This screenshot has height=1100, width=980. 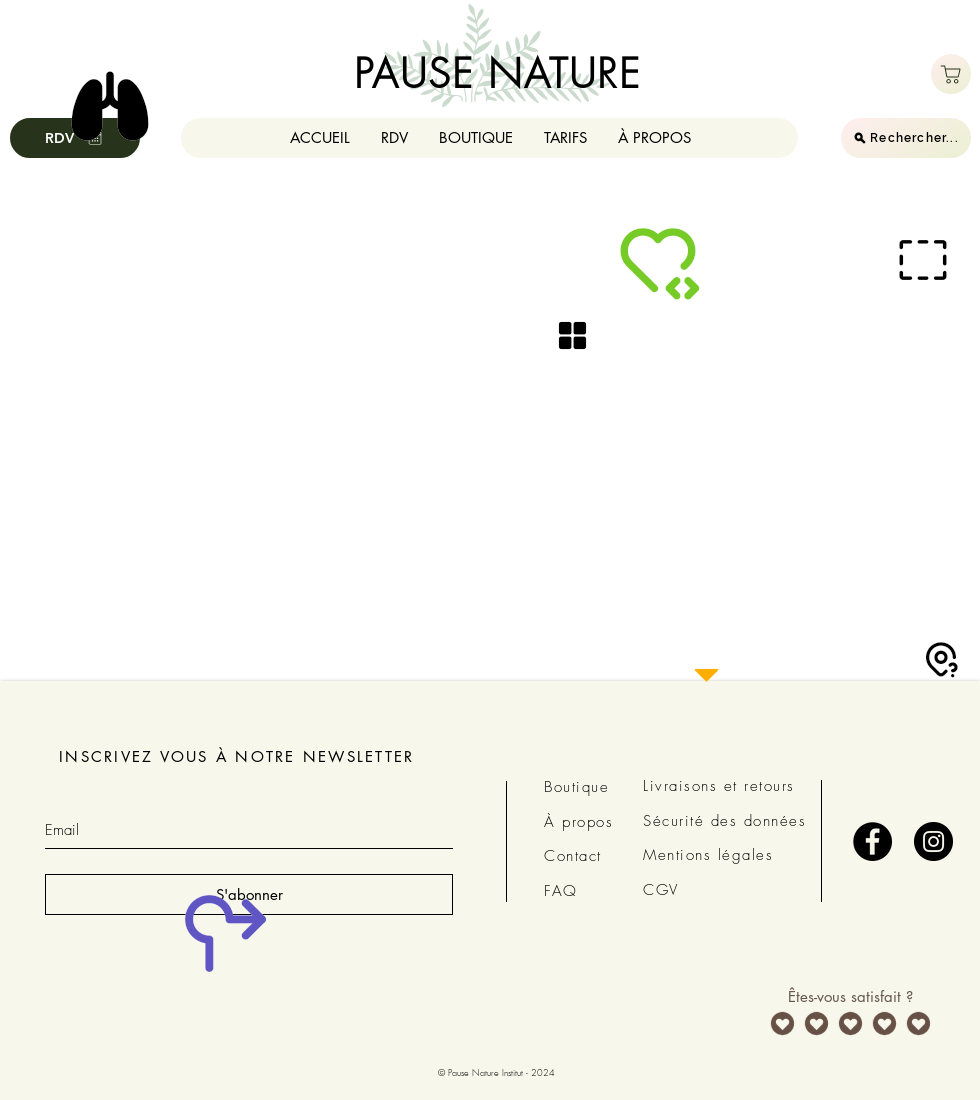 I want to click on take the roundabout exit to the right, so click(x=225, y=931).